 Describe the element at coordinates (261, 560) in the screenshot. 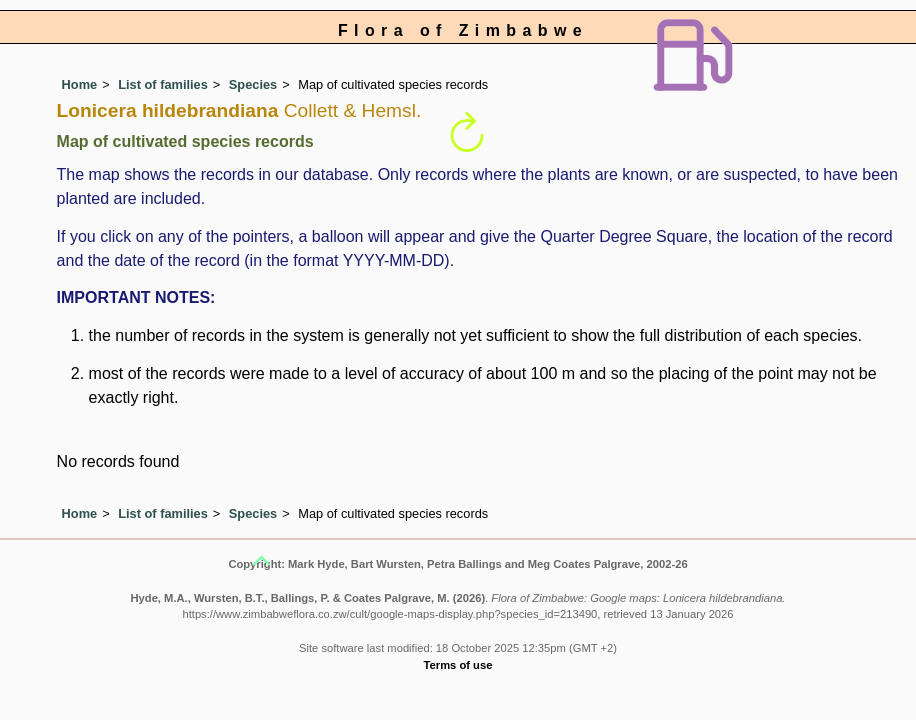

I see `collapse an expanded section` at that location.